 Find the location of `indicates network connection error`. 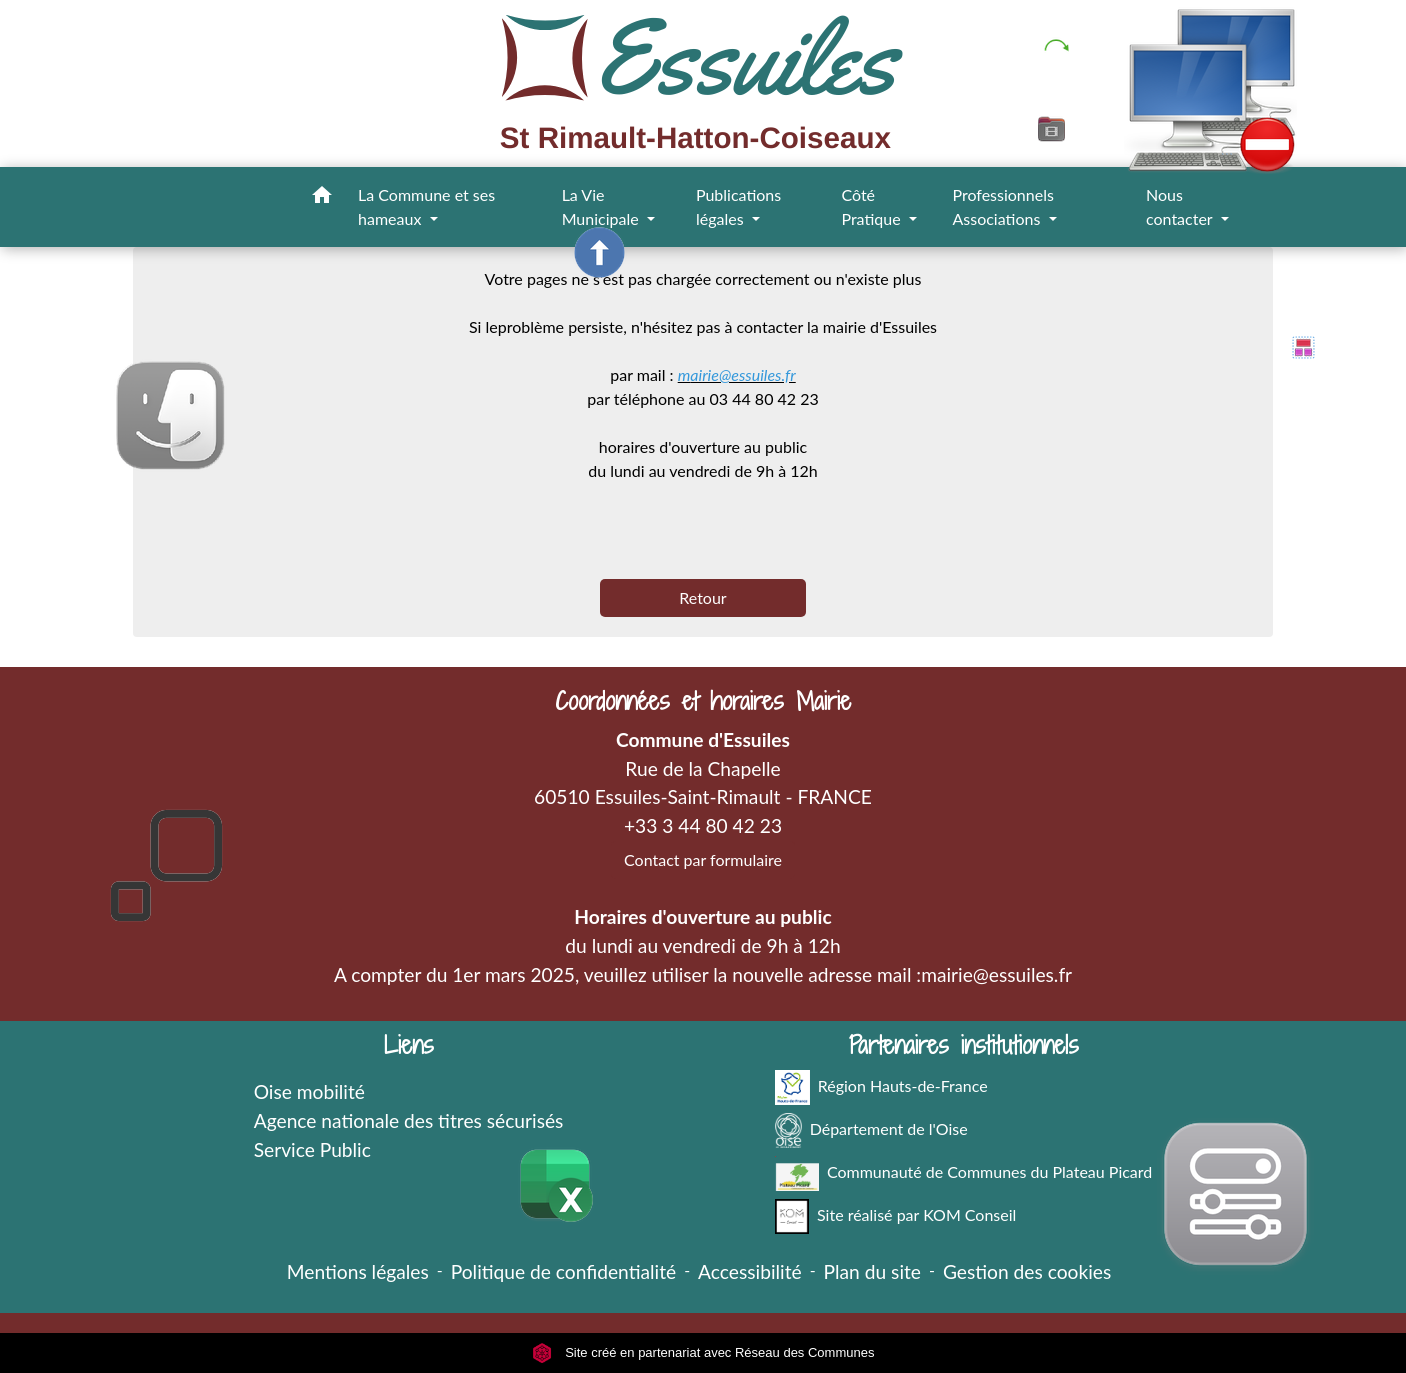

indicates network connection error is located at coordinates (1210, 90).